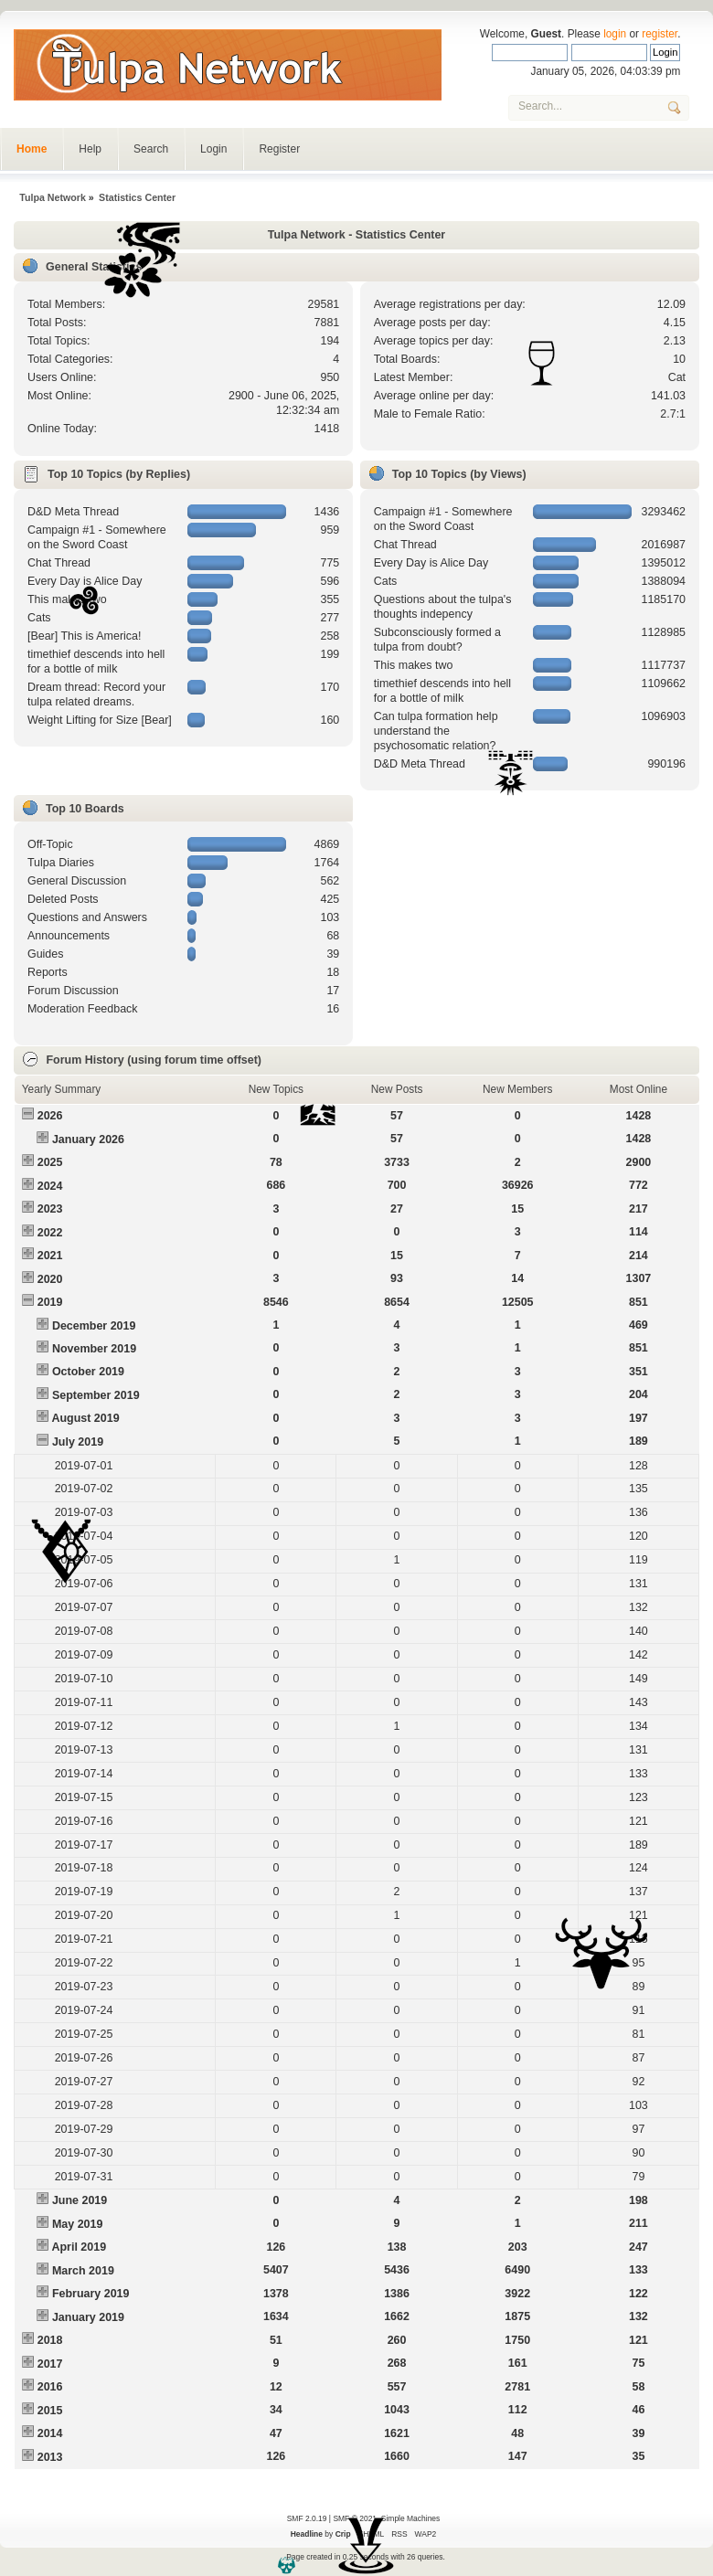 This screenshot has height=2576, width=713. I want to click on indicates a drop zone or landing point, so click(366, 2546).